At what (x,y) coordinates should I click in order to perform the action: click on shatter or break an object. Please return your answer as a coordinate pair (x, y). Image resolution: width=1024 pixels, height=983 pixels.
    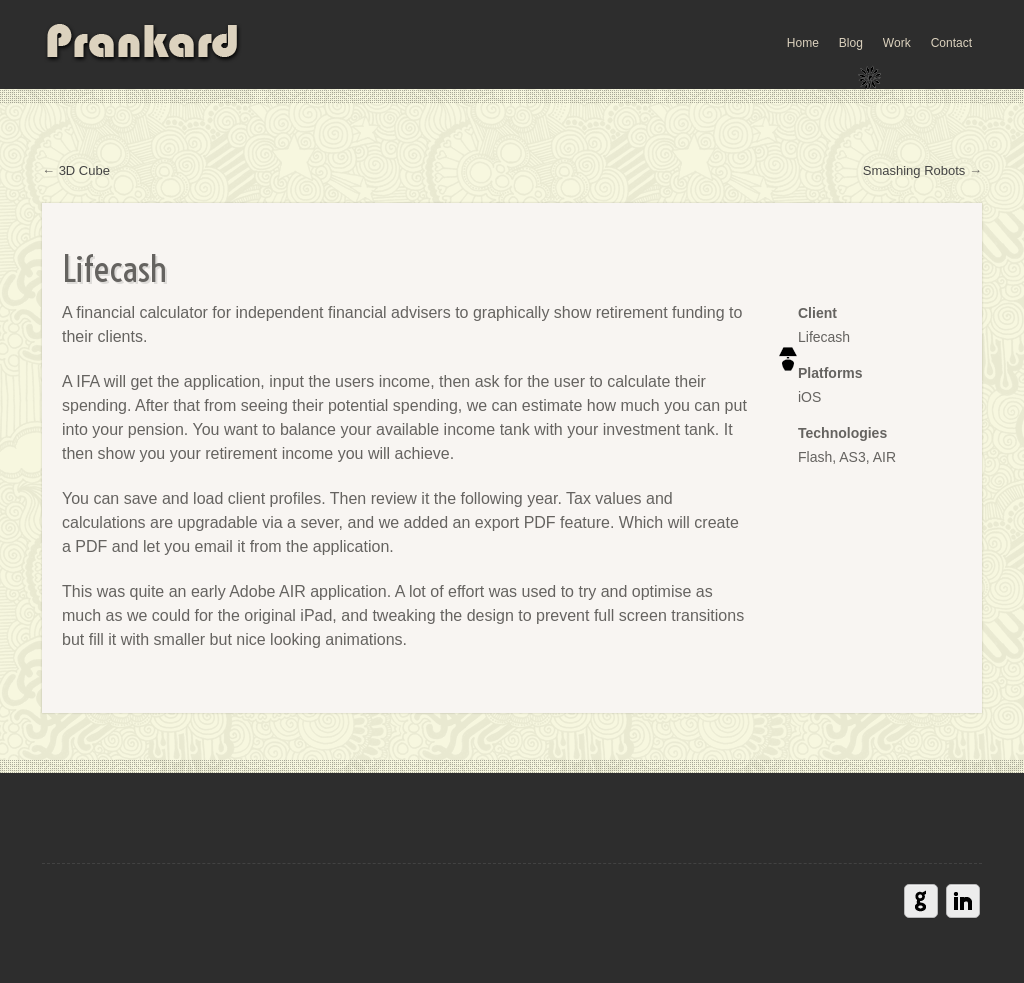
    Looking at the image, I should click on (869, 77).